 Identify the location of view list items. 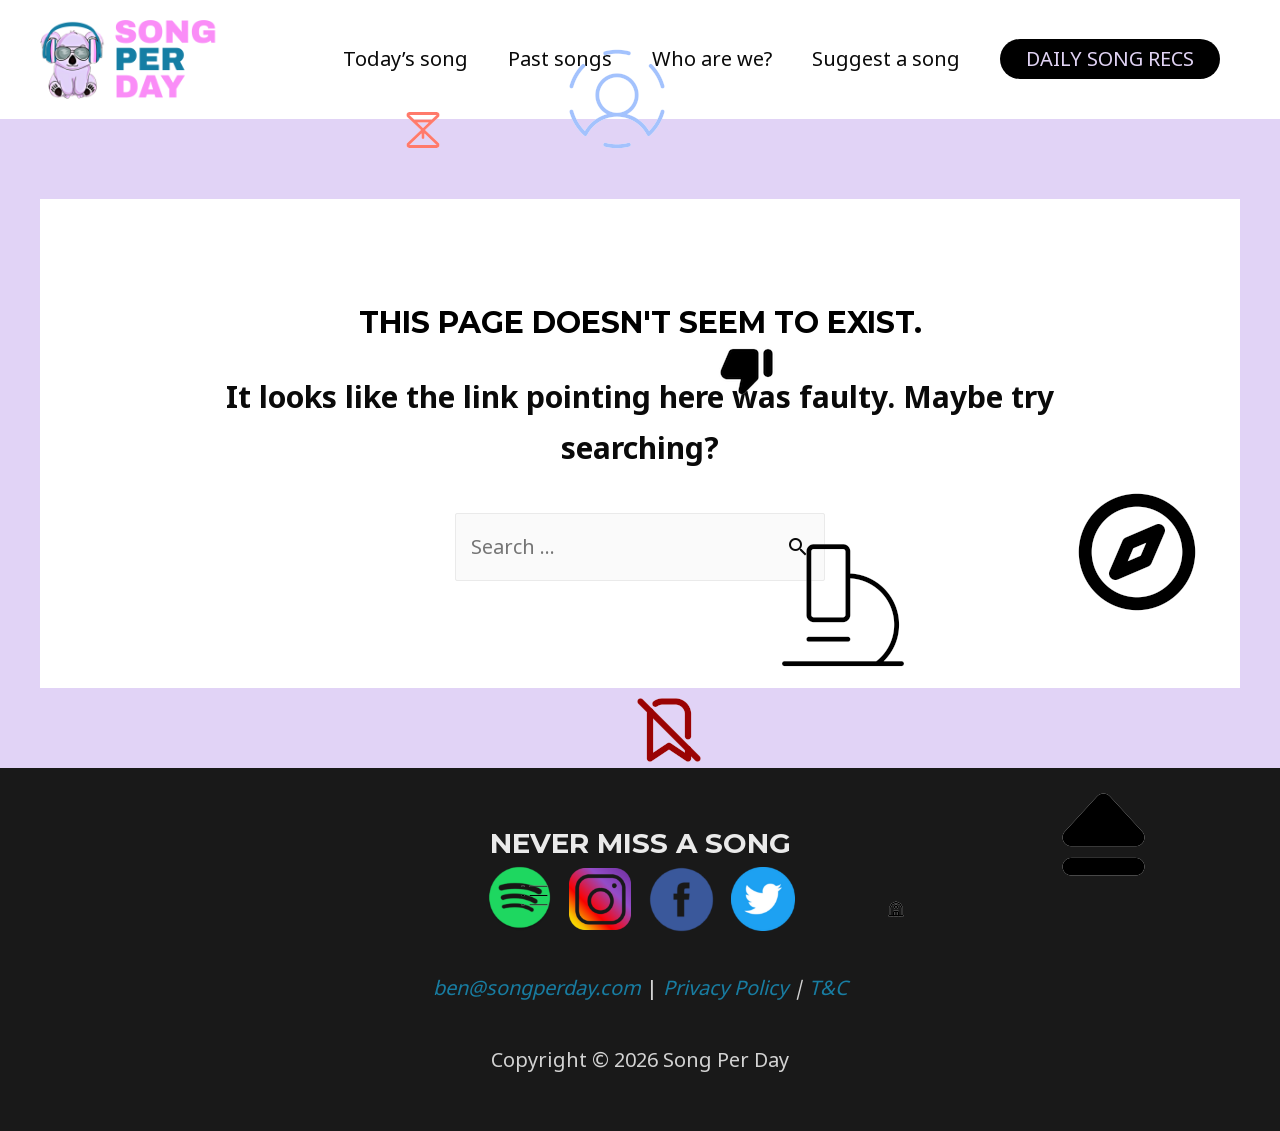
(534, 895).